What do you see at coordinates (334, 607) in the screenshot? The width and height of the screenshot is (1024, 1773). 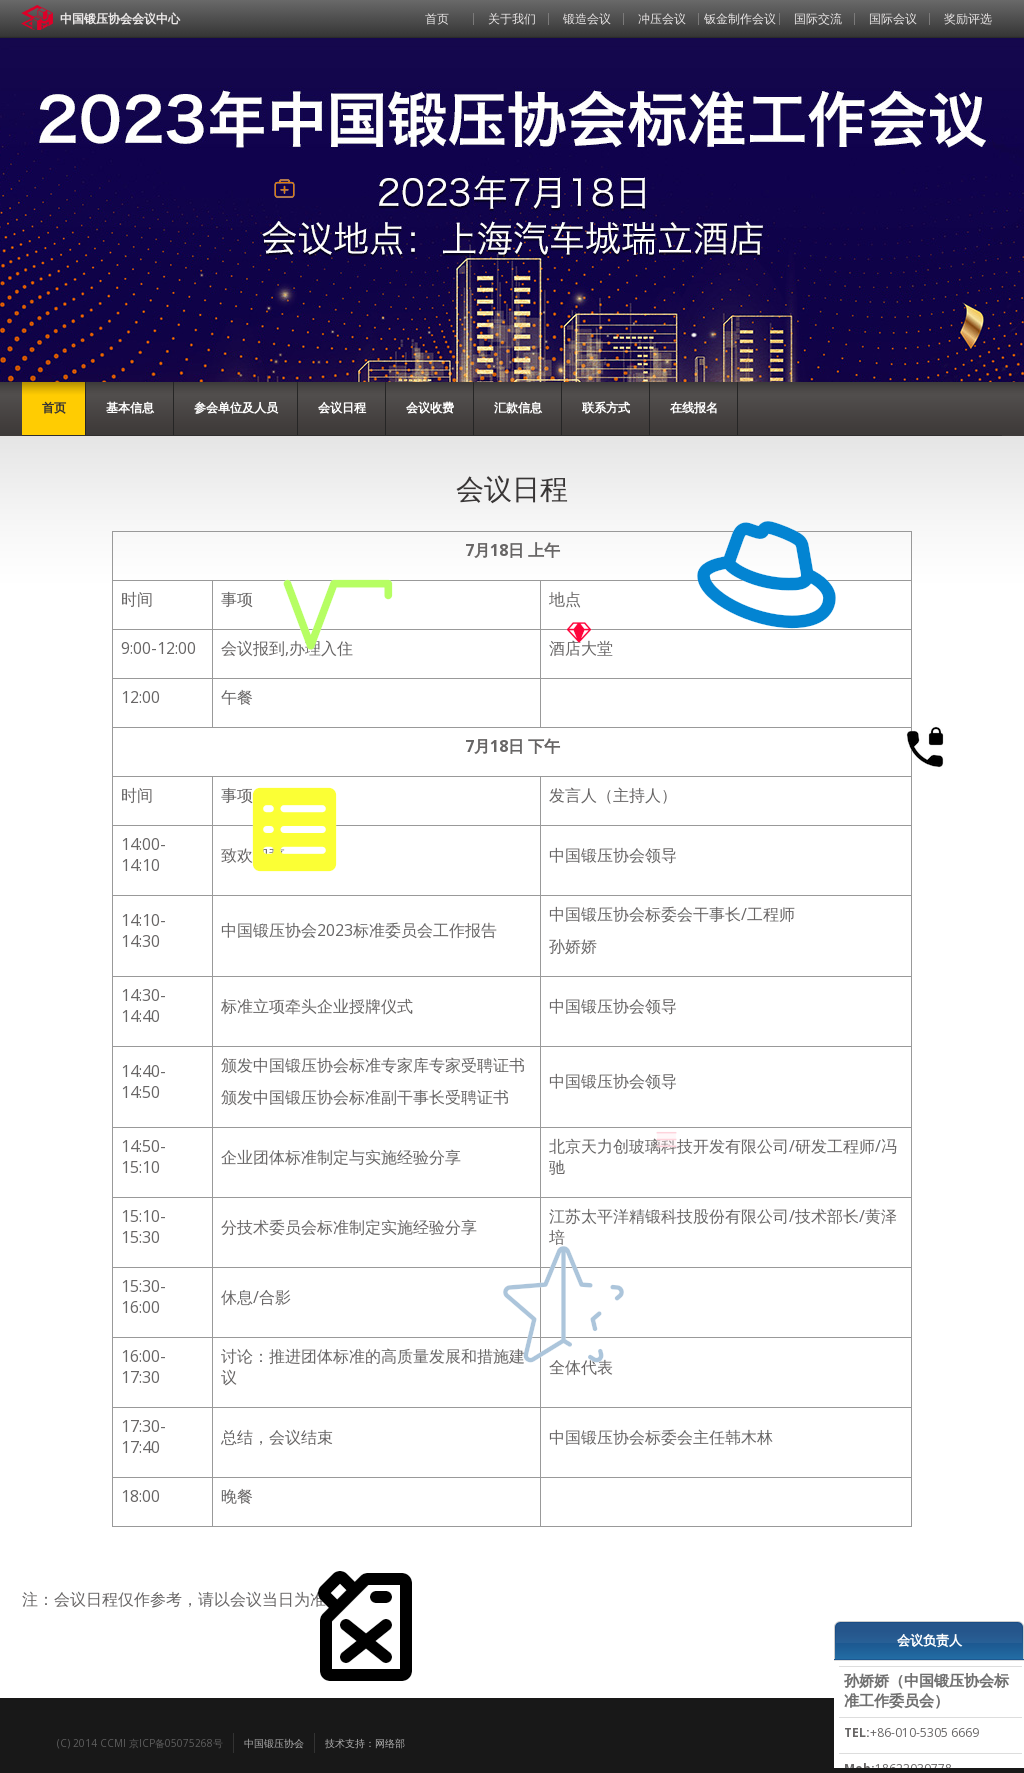 I see `enter or calculate a square root value` at bounding box center [334, 607].